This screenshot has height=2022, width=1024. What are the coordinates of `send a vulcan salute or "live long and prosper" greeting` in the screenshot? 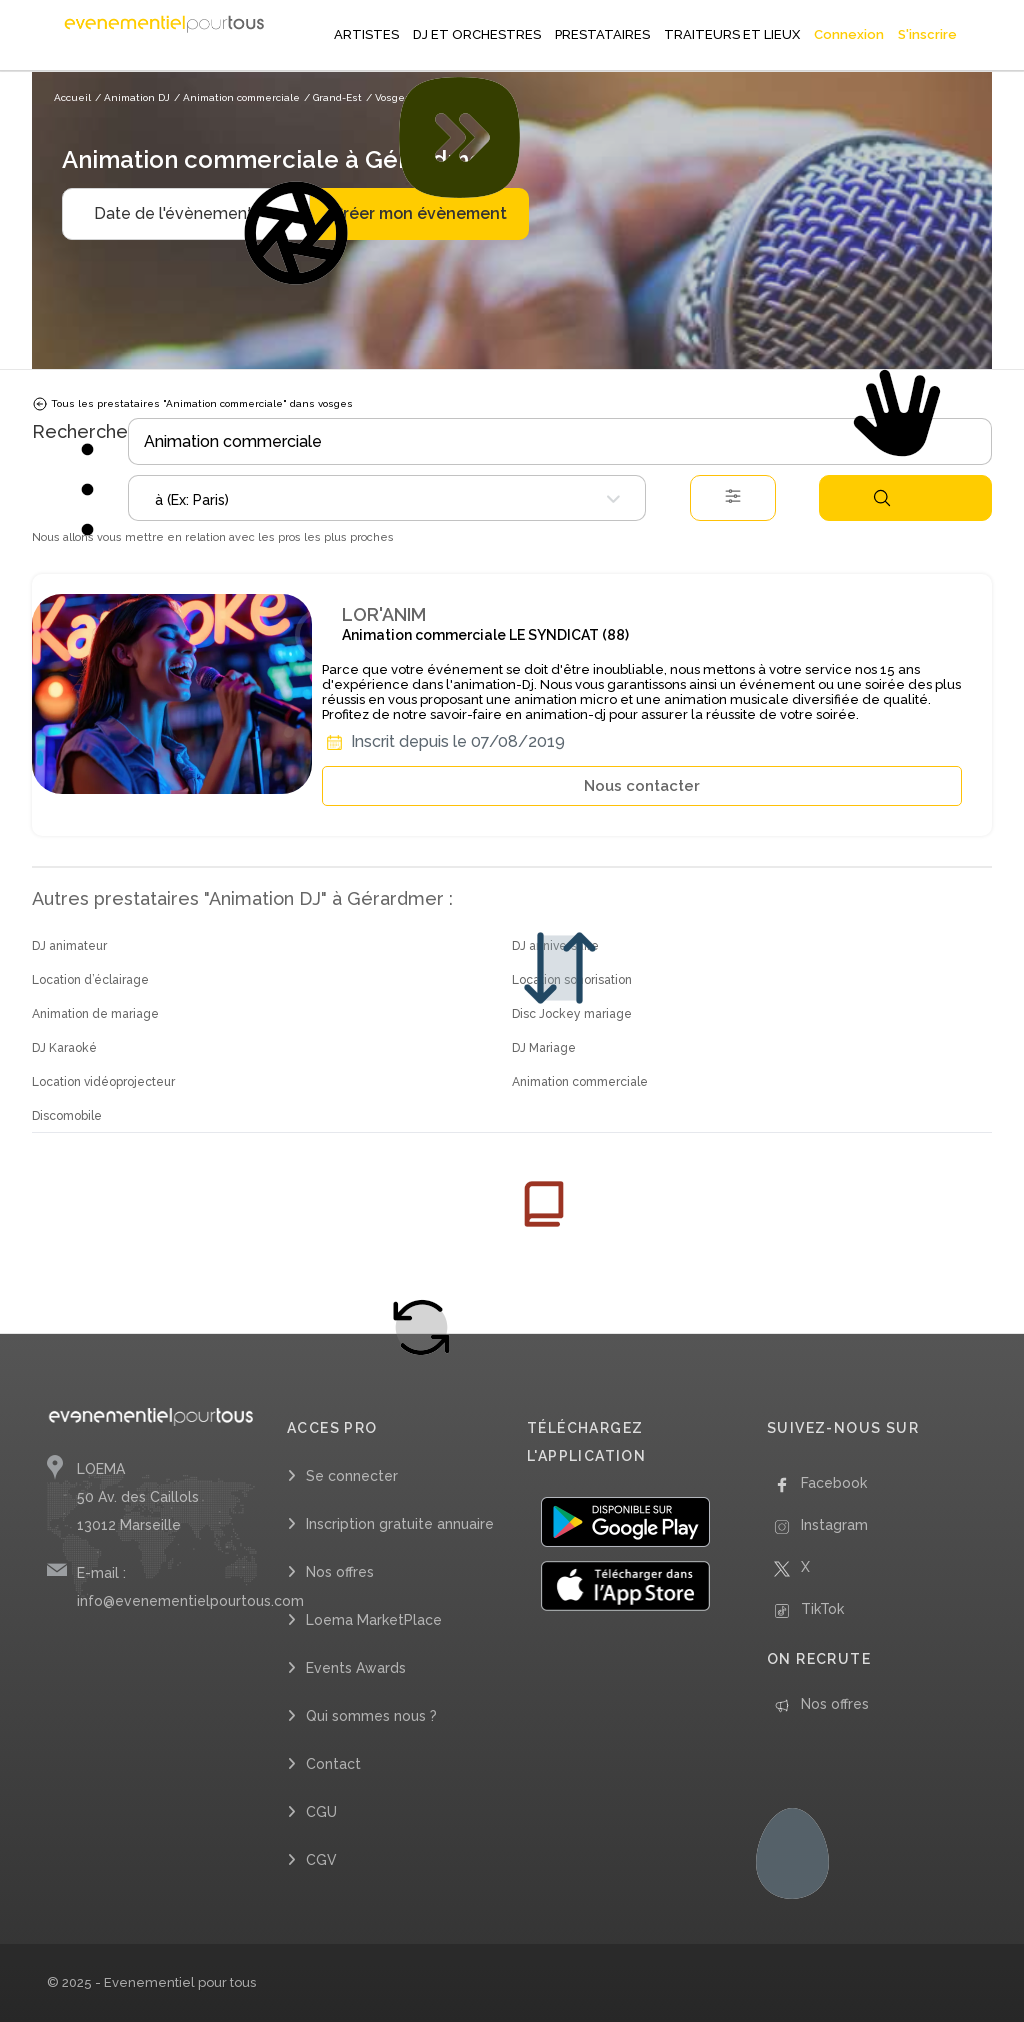 It's located at (897, 413).